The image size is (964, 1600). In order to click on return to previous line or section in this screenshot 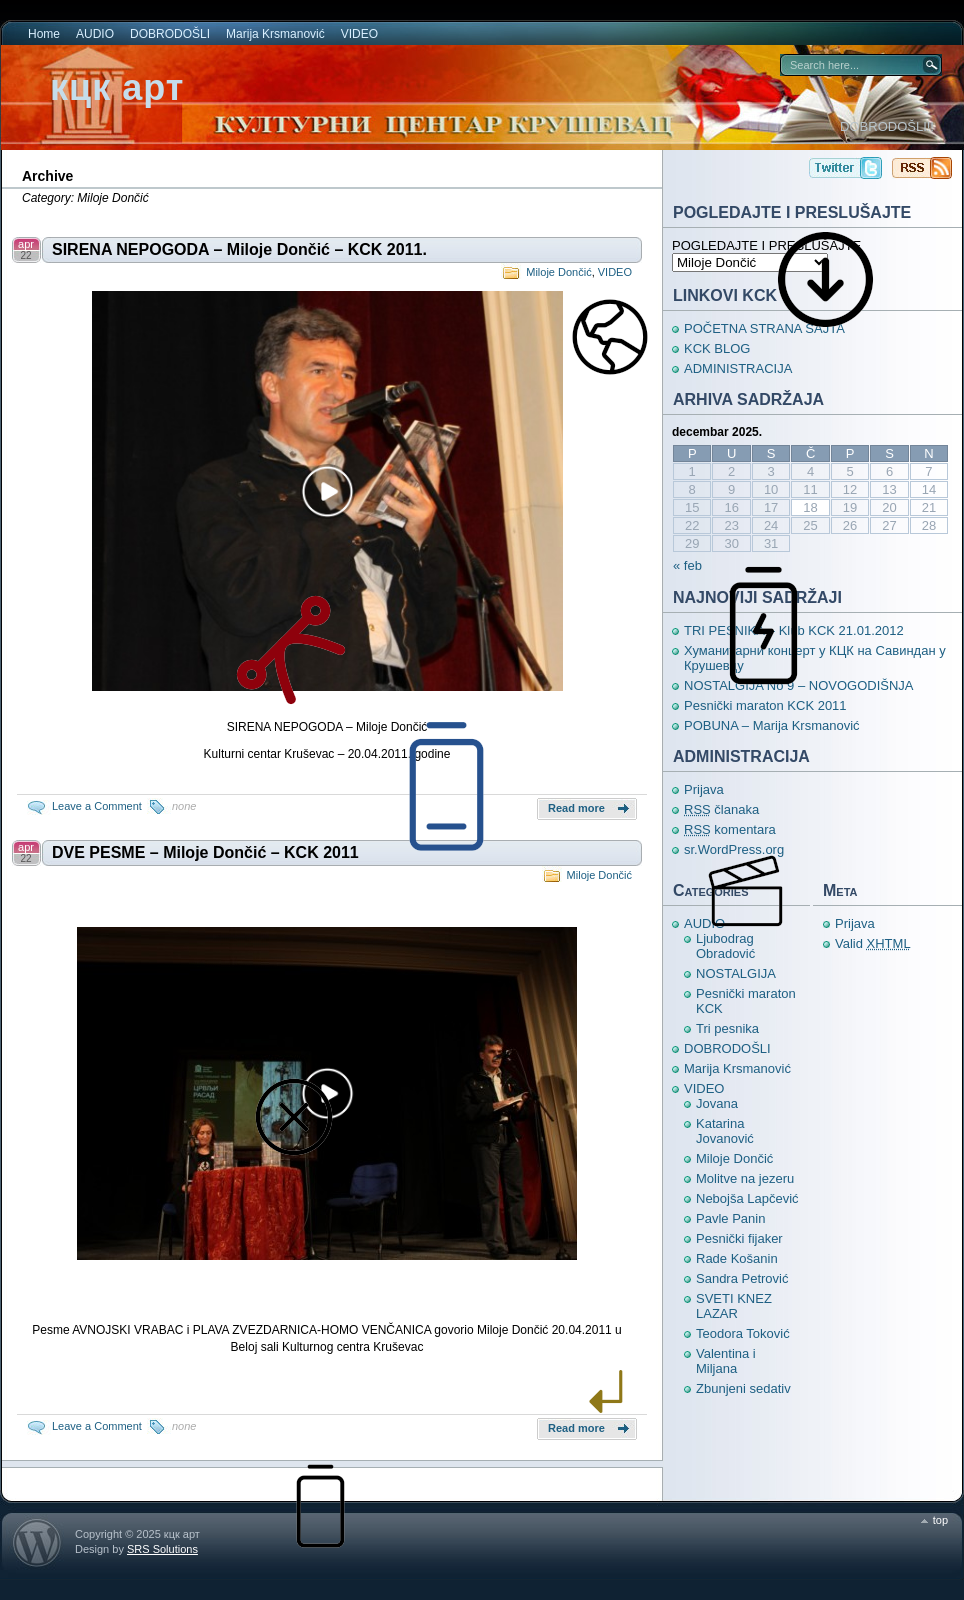, I will do `click(607, 1391)`.